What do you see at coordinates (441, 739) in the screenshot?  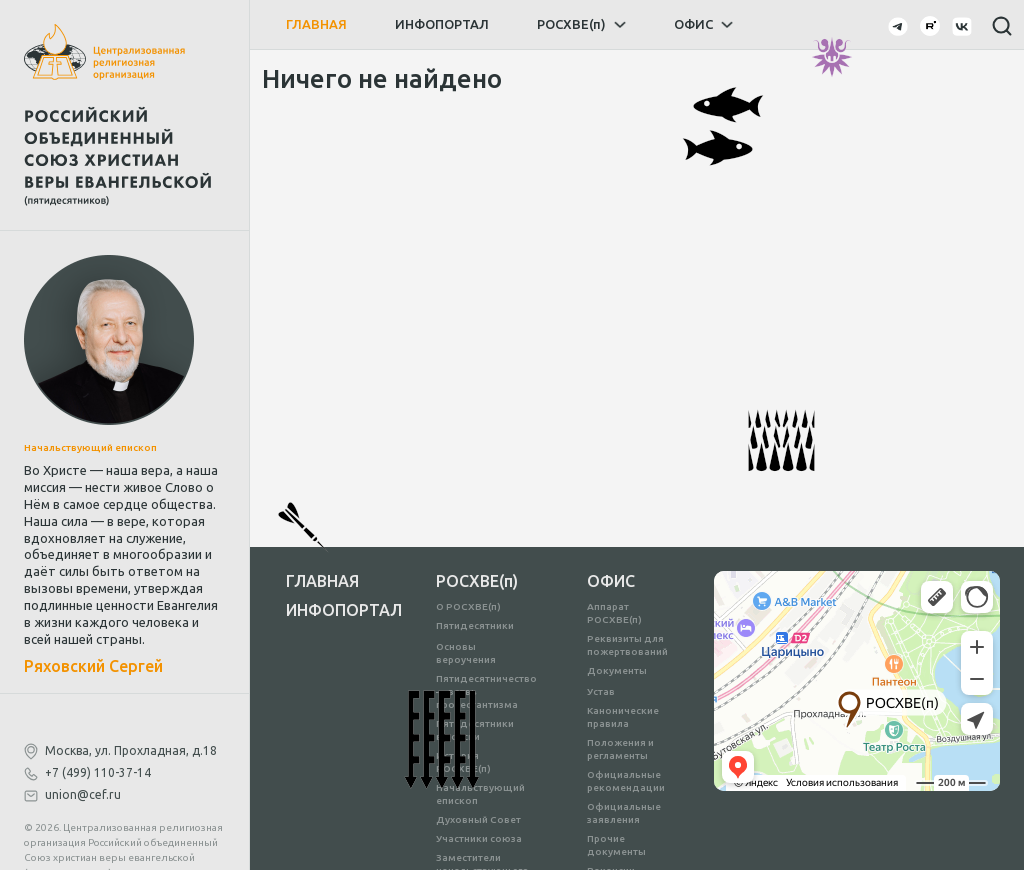 I see `access castle or fortress defenses` at bounding box center [441, 739].